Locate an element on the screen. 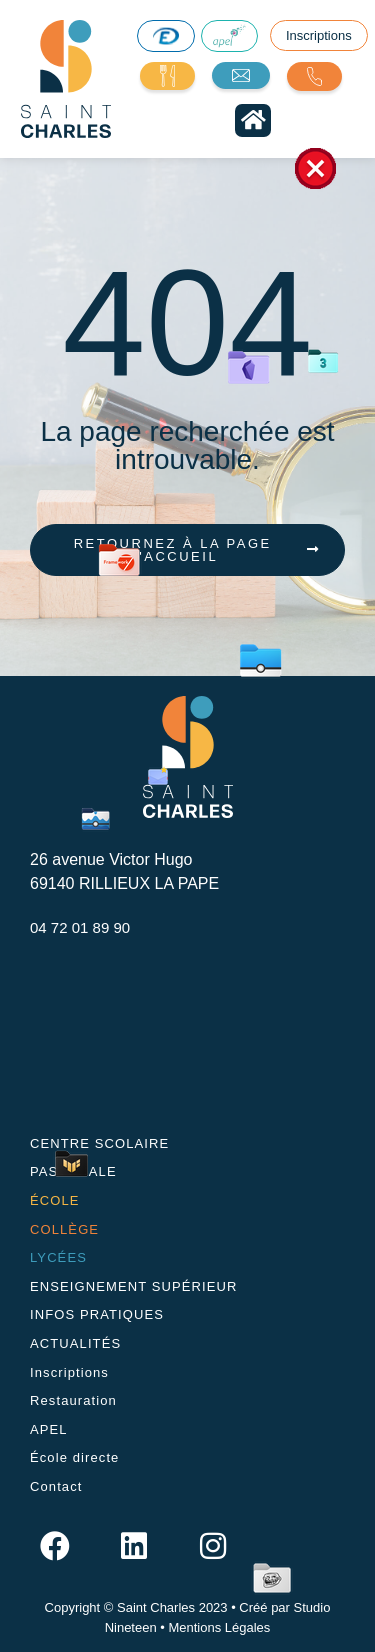 This screenshot has height=1652, width=375. indicates unread email in your inbox is located at coordinates (158, 777).